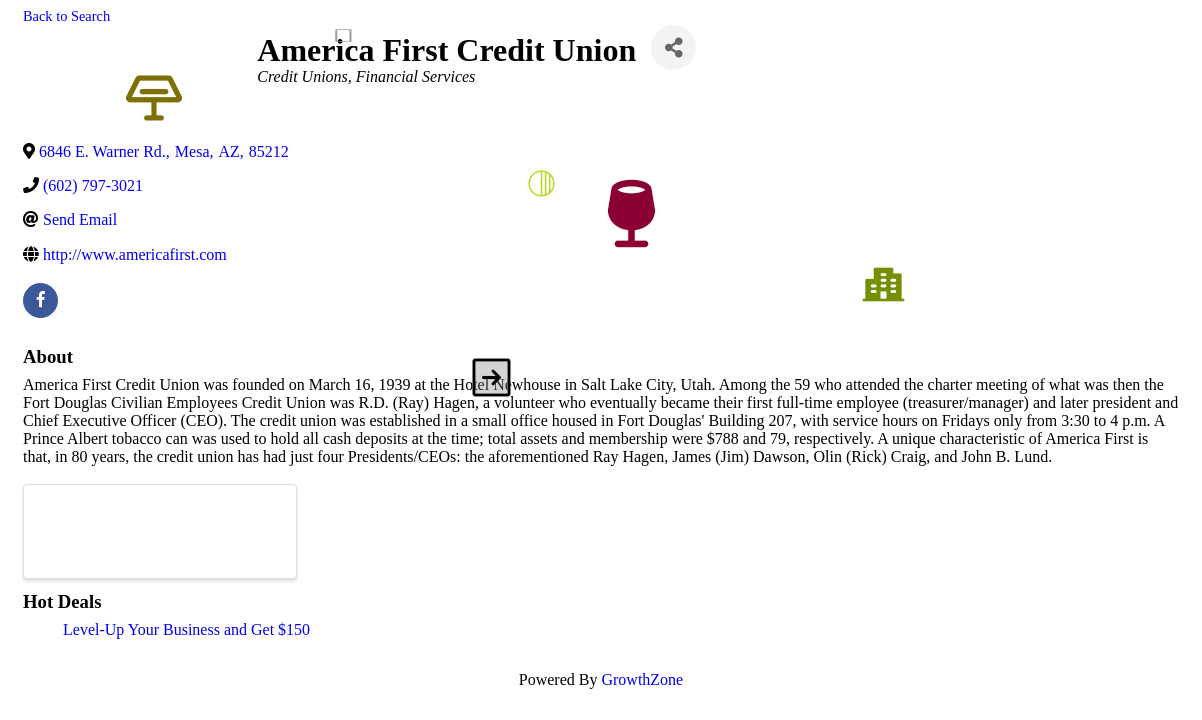  I want to click on proceed to the next step or screen, so click(491, 377).